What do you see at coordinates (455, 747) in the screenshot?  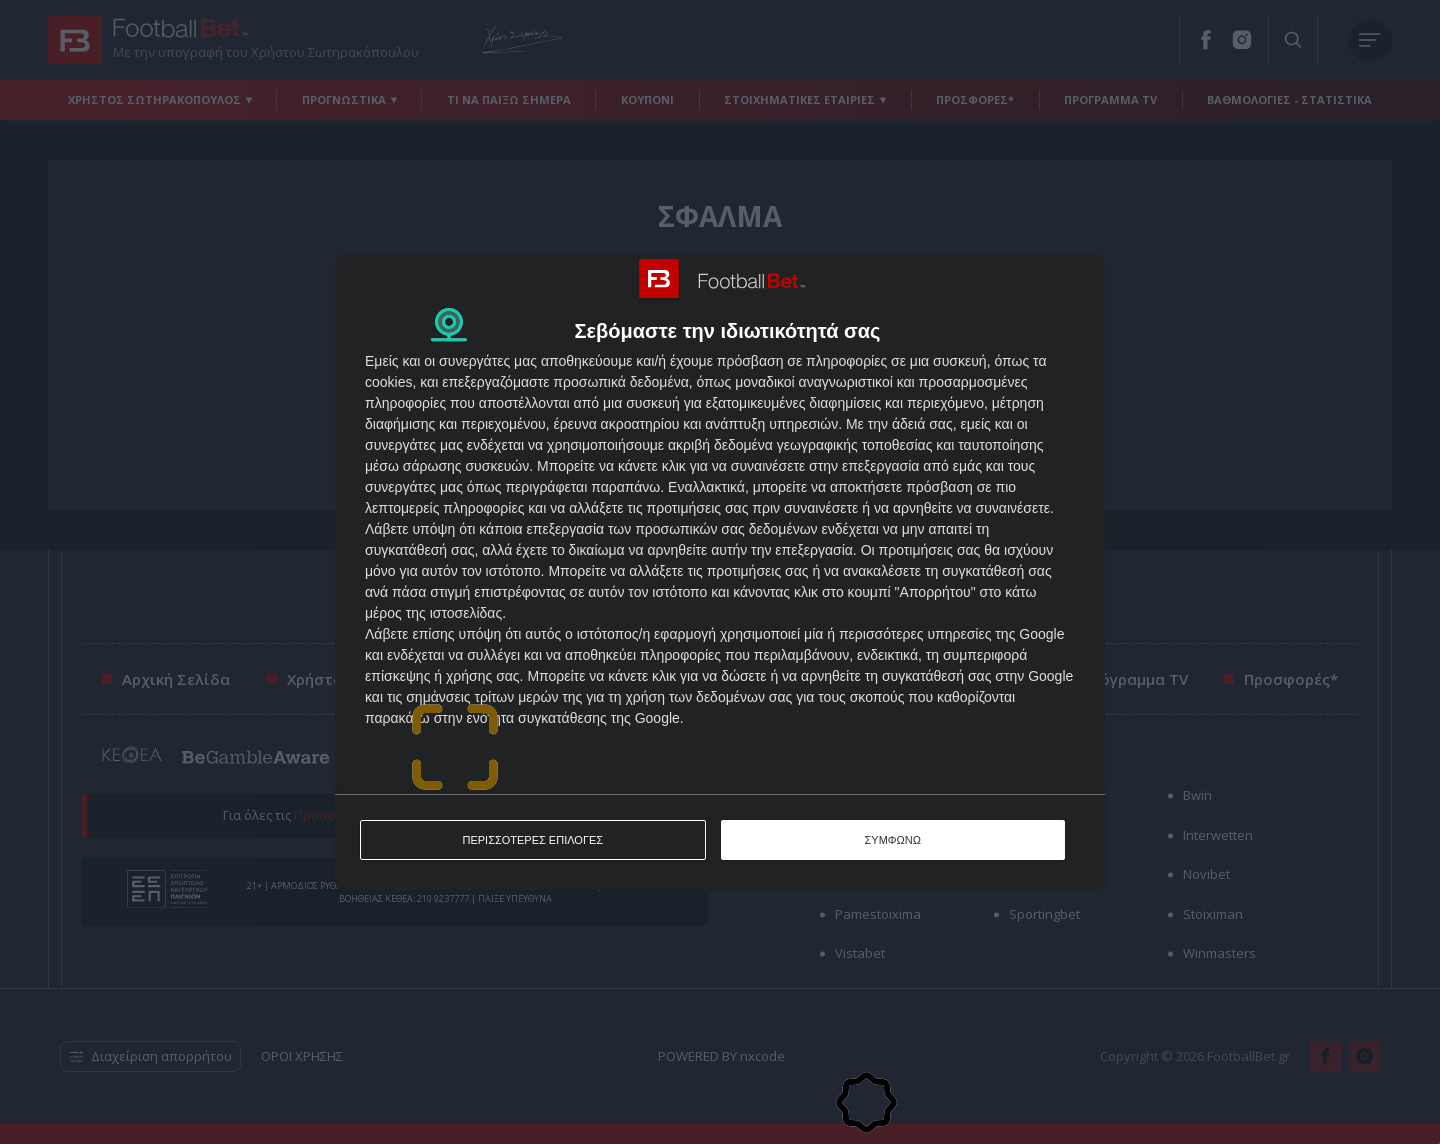 I see `maximize window to full screen` at bounding box center [455, 747].